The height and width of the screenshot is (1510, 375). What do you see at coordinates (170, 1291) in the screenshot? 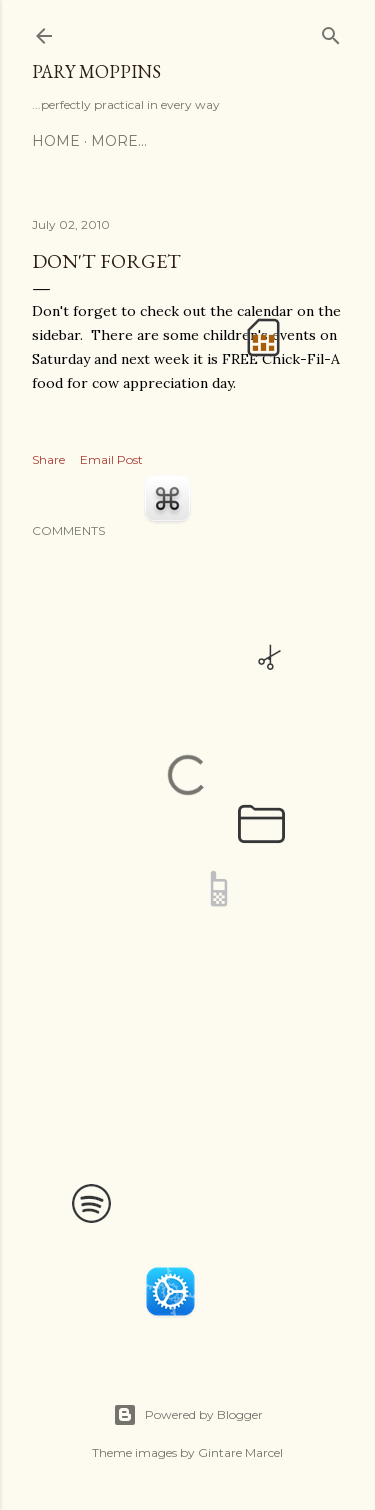
I see `open software center or app store` at bounding box center [170, 1291].